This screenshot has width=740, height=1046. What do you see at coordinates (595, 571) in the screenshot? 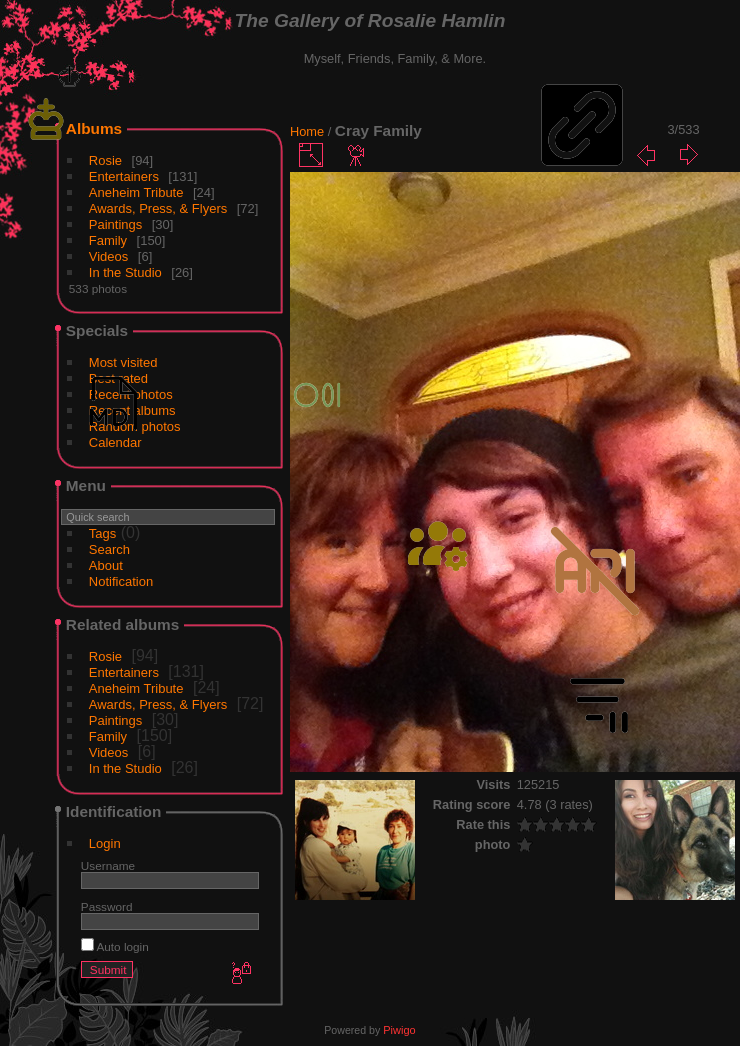
I see `api connection disabled or unavailable` at bounding box center [595, 571].